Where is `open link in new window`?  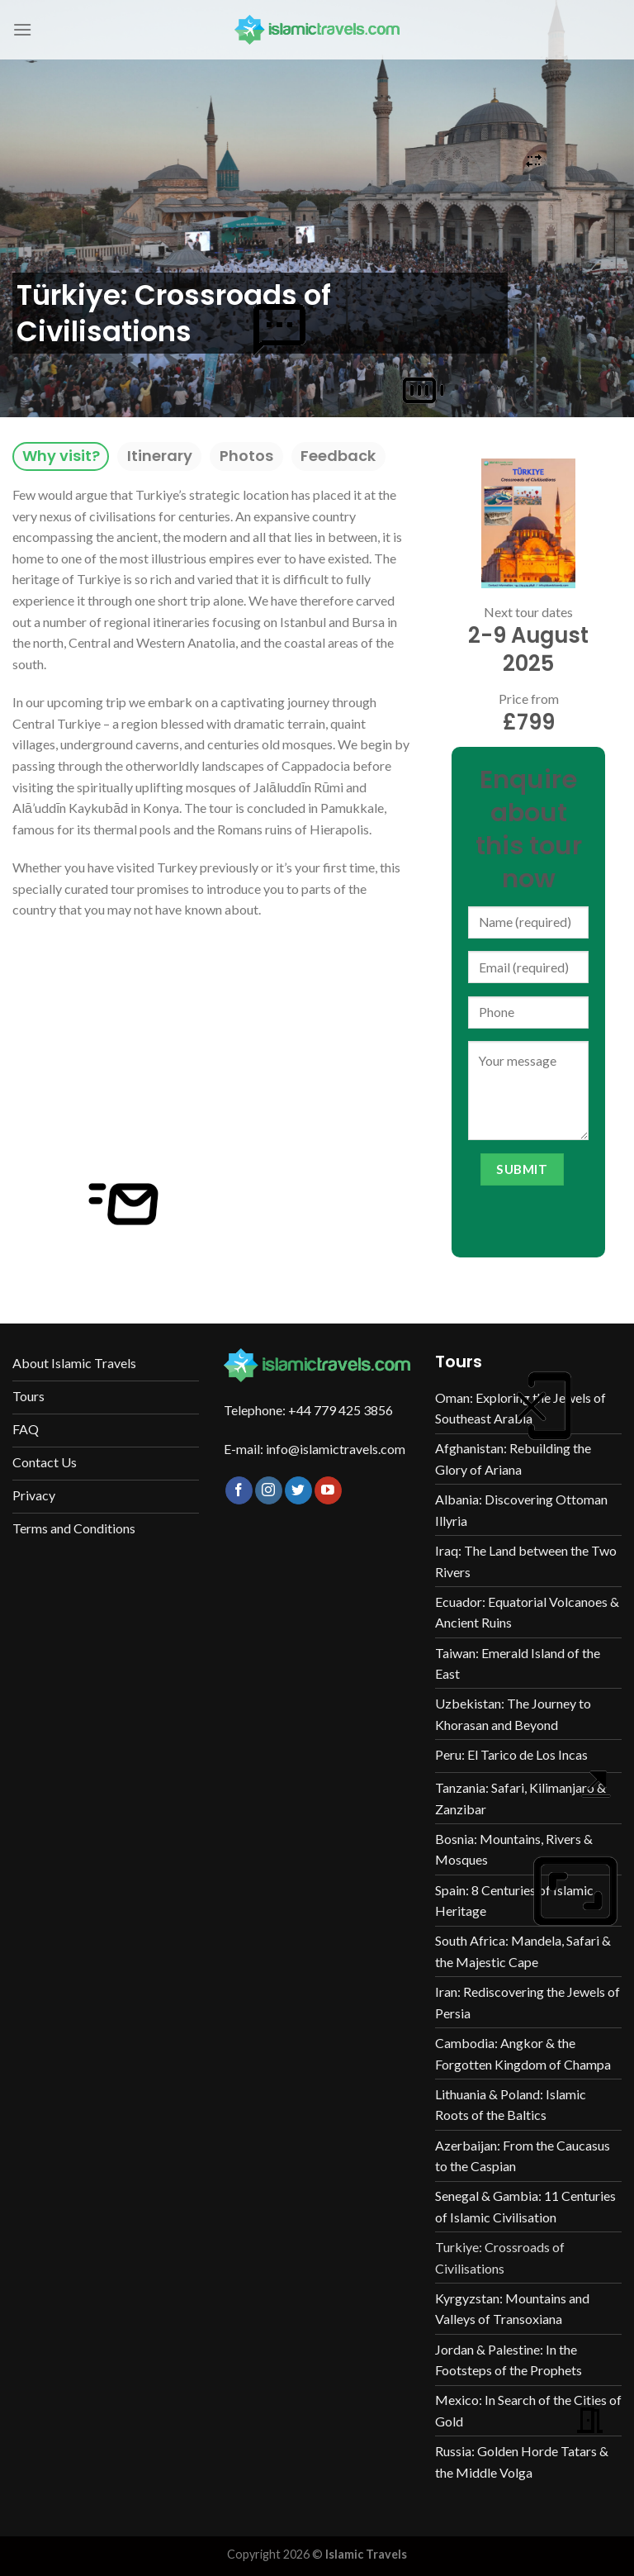 open link in new window is located at coordinates (596, 1783).